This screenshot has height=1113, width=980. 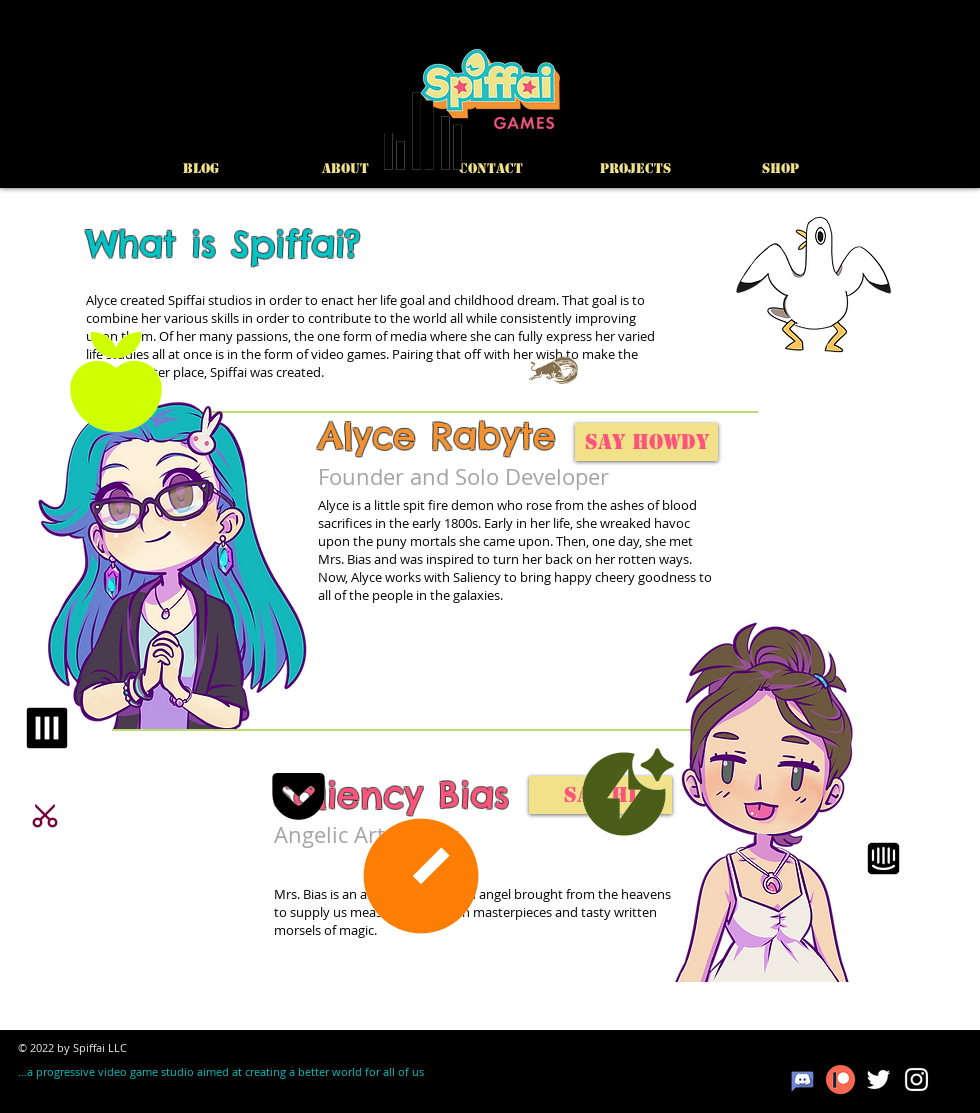 I want to click on AI-powered DVD or media processing, so click(x=624, y=794).